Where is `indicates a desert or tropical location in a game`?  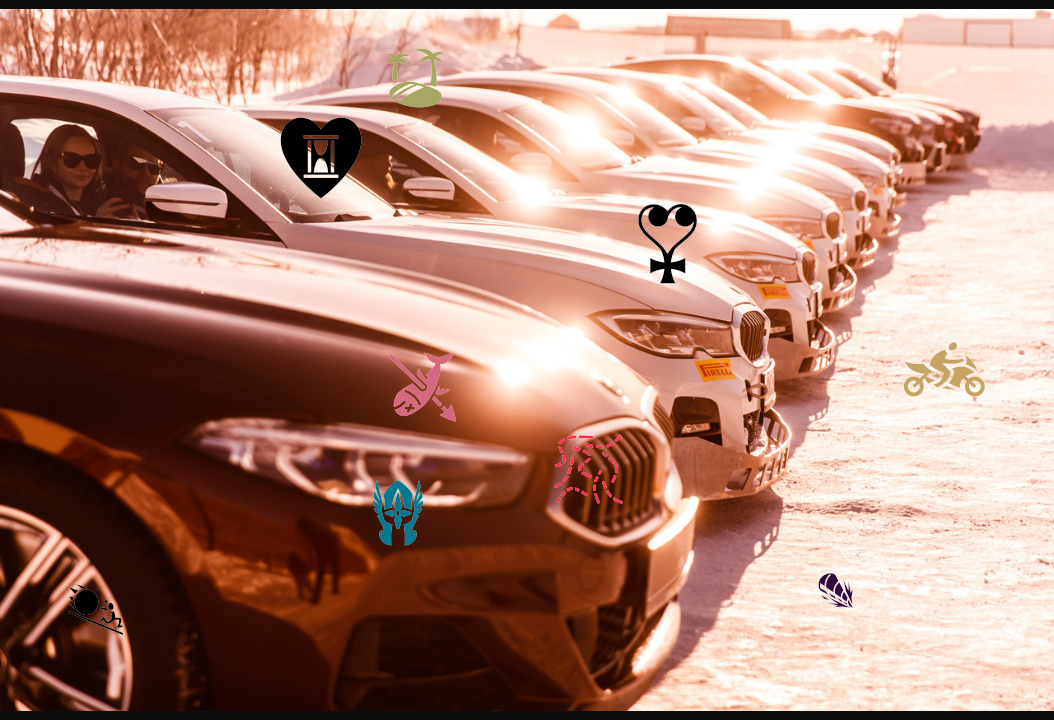 indicates a desert or tropical location in a game is located at coordinates (415, 78).